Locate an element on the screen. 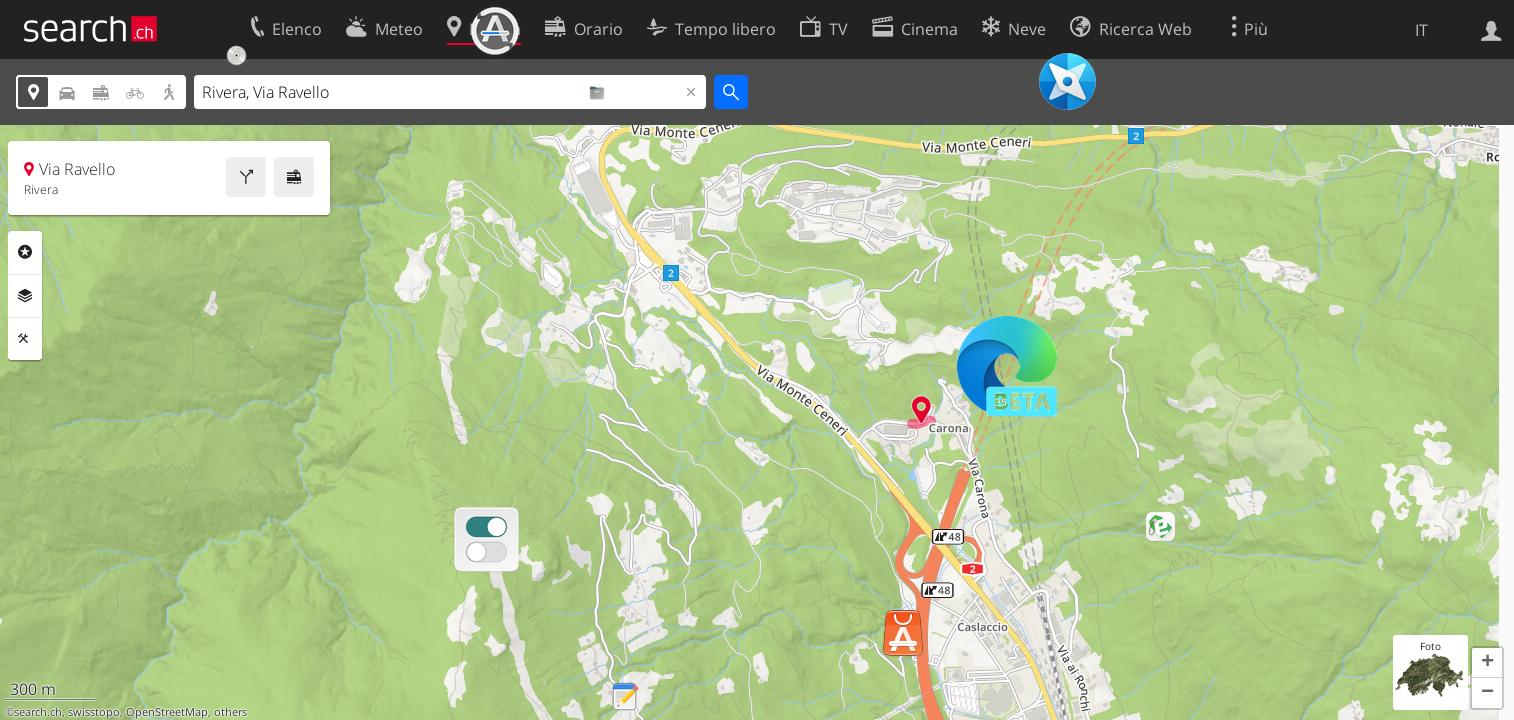 The width and height of the screenshot is (1514, 720). launch microsoft edge beta browser is located at coordinates (1007, 366).